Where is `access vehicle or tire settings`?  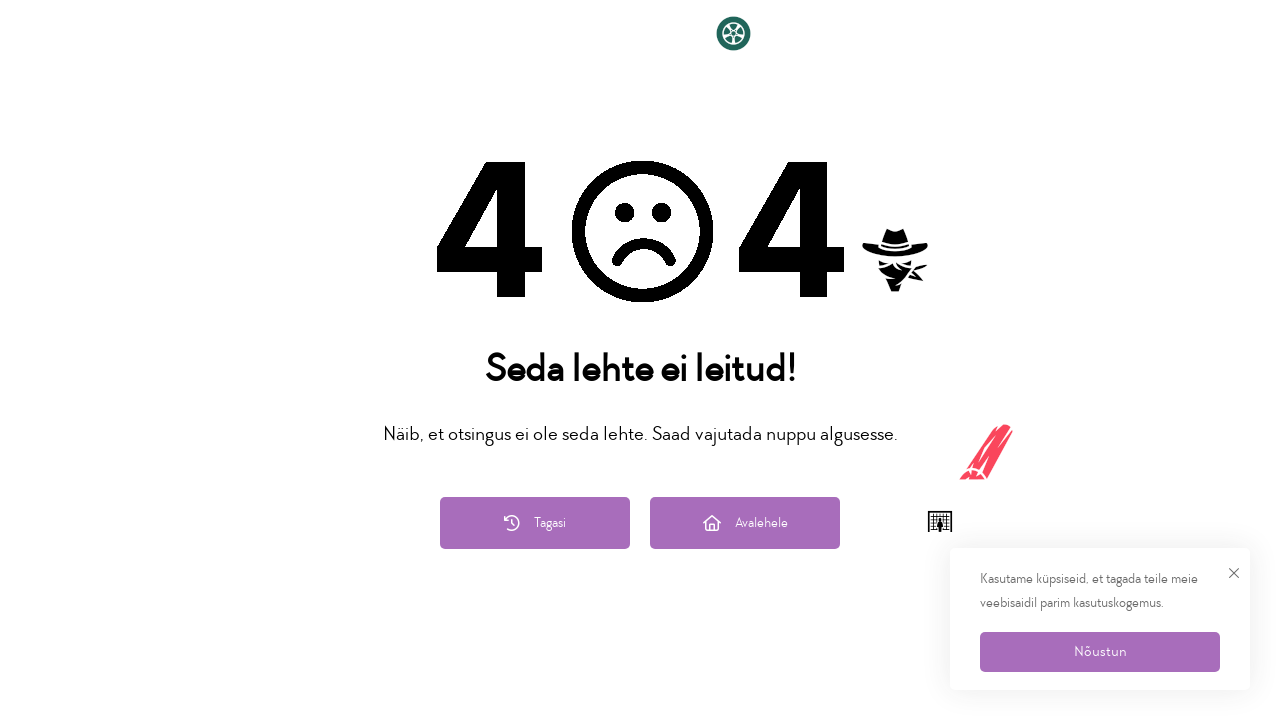 access vehicle or tire settings is located at coordinates (733, 33).